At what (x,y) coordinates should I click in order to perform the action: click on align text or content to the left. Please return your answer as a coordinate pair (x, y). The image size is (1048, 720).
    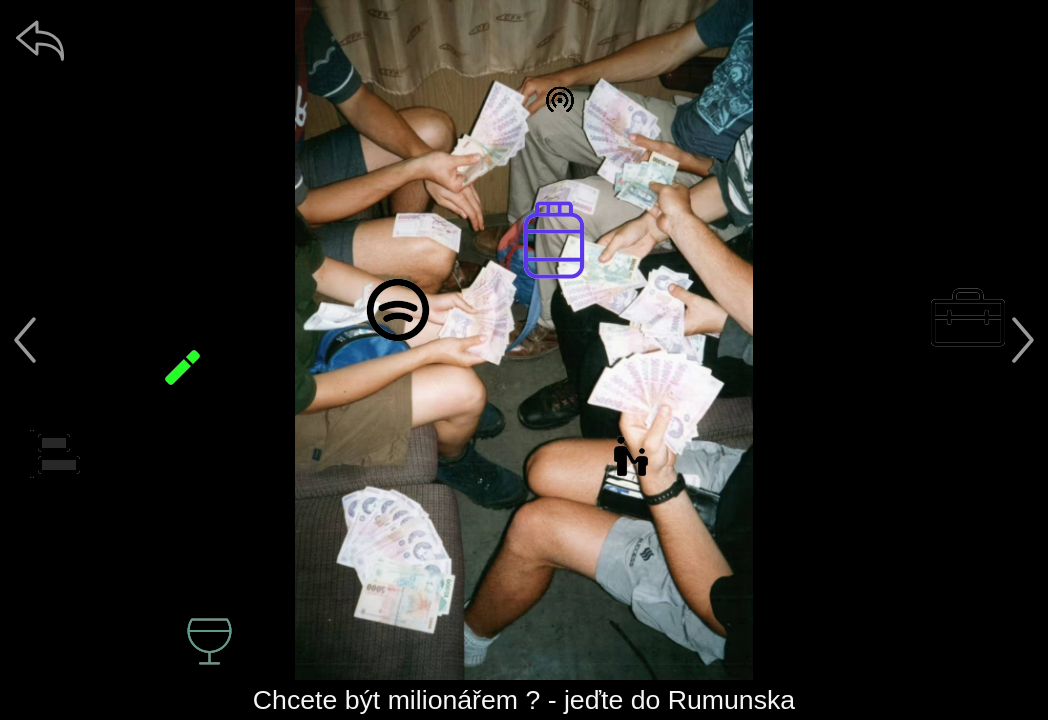
    Looking at the image, I should click on (54, 454).